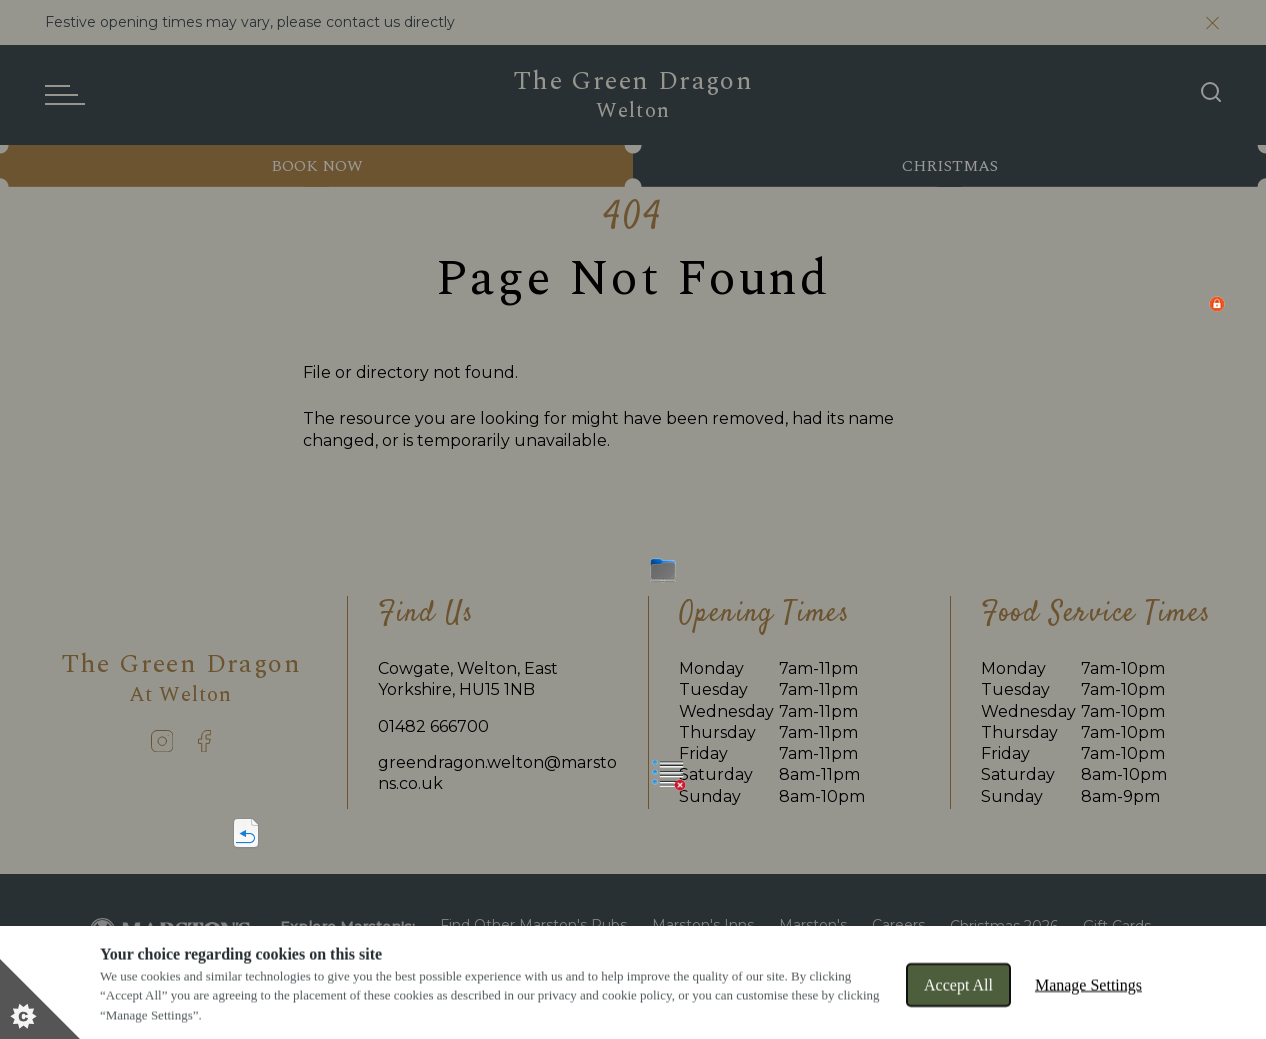  Describe the element at coordinates (668, 773) in the screenshot. I see `remove an item from the list` at that location.